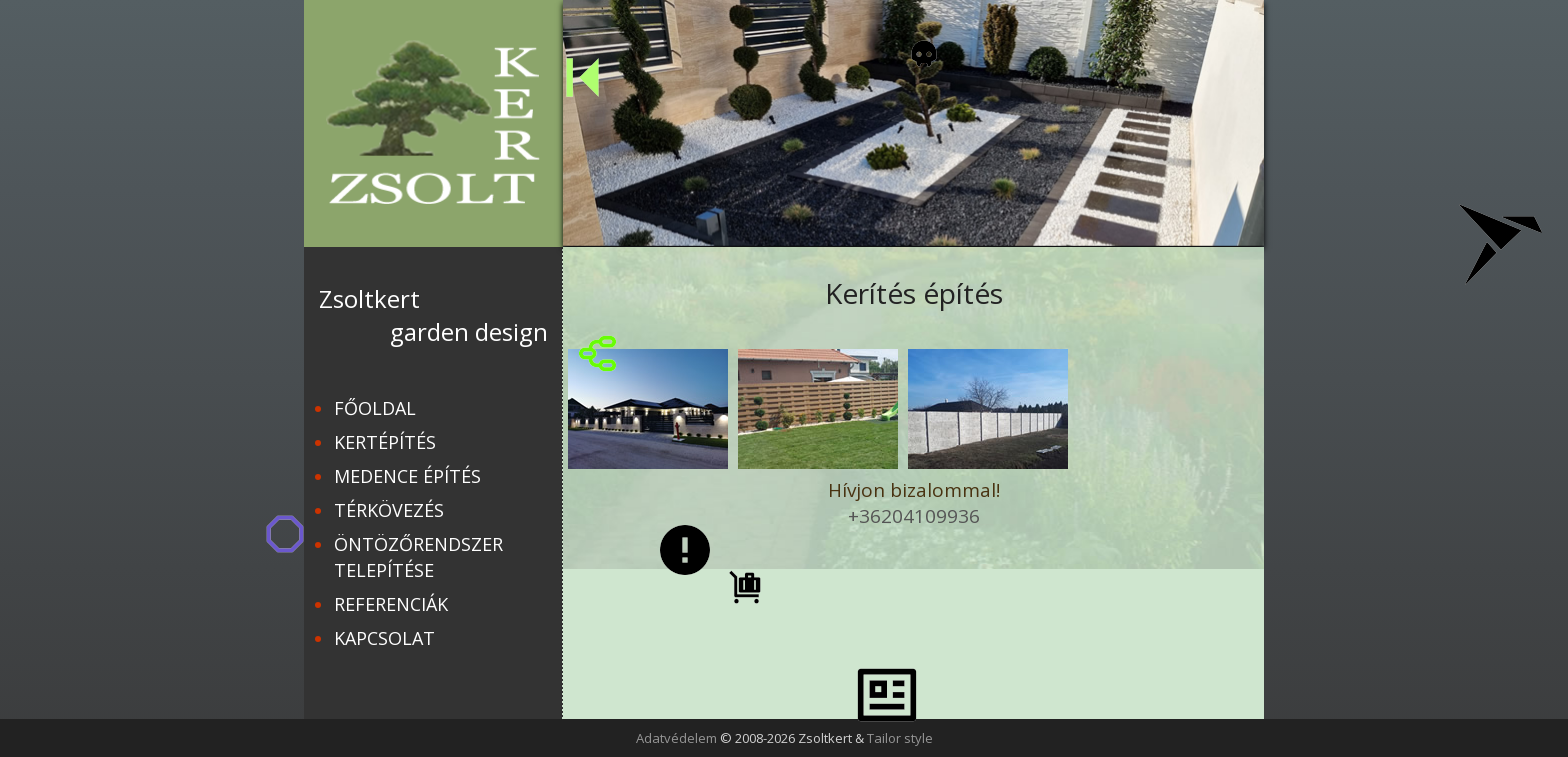 Image resolution: width=1568 pixels, height=757 pixels. I want to click on indicates danger or hazardous content, so click(924, 53).